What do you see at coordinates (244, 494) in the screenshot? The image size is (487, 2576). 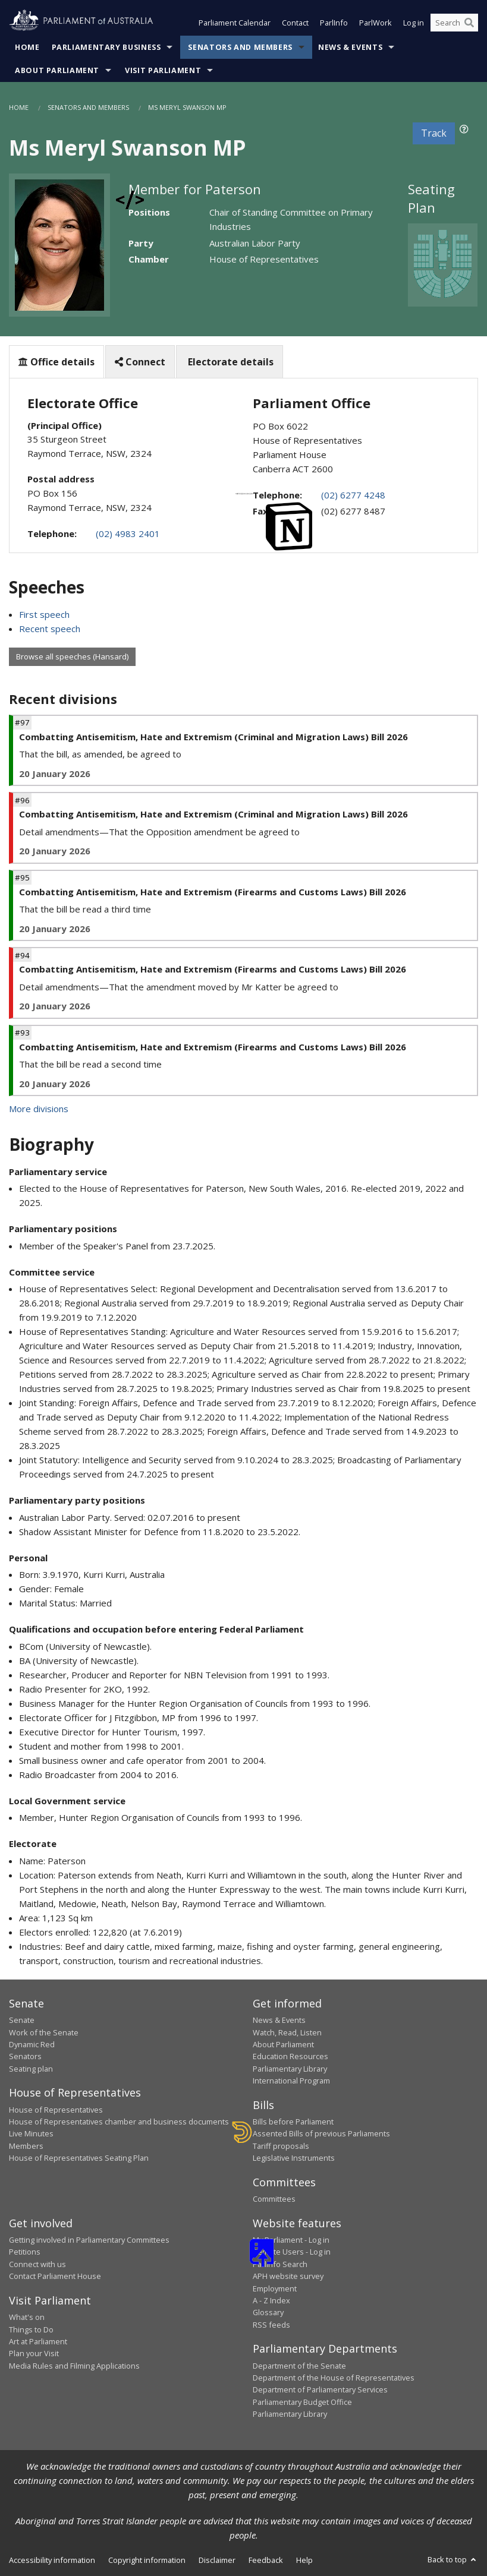 I see `apache freemarker template engine logo` at bounding box center [244, 494].